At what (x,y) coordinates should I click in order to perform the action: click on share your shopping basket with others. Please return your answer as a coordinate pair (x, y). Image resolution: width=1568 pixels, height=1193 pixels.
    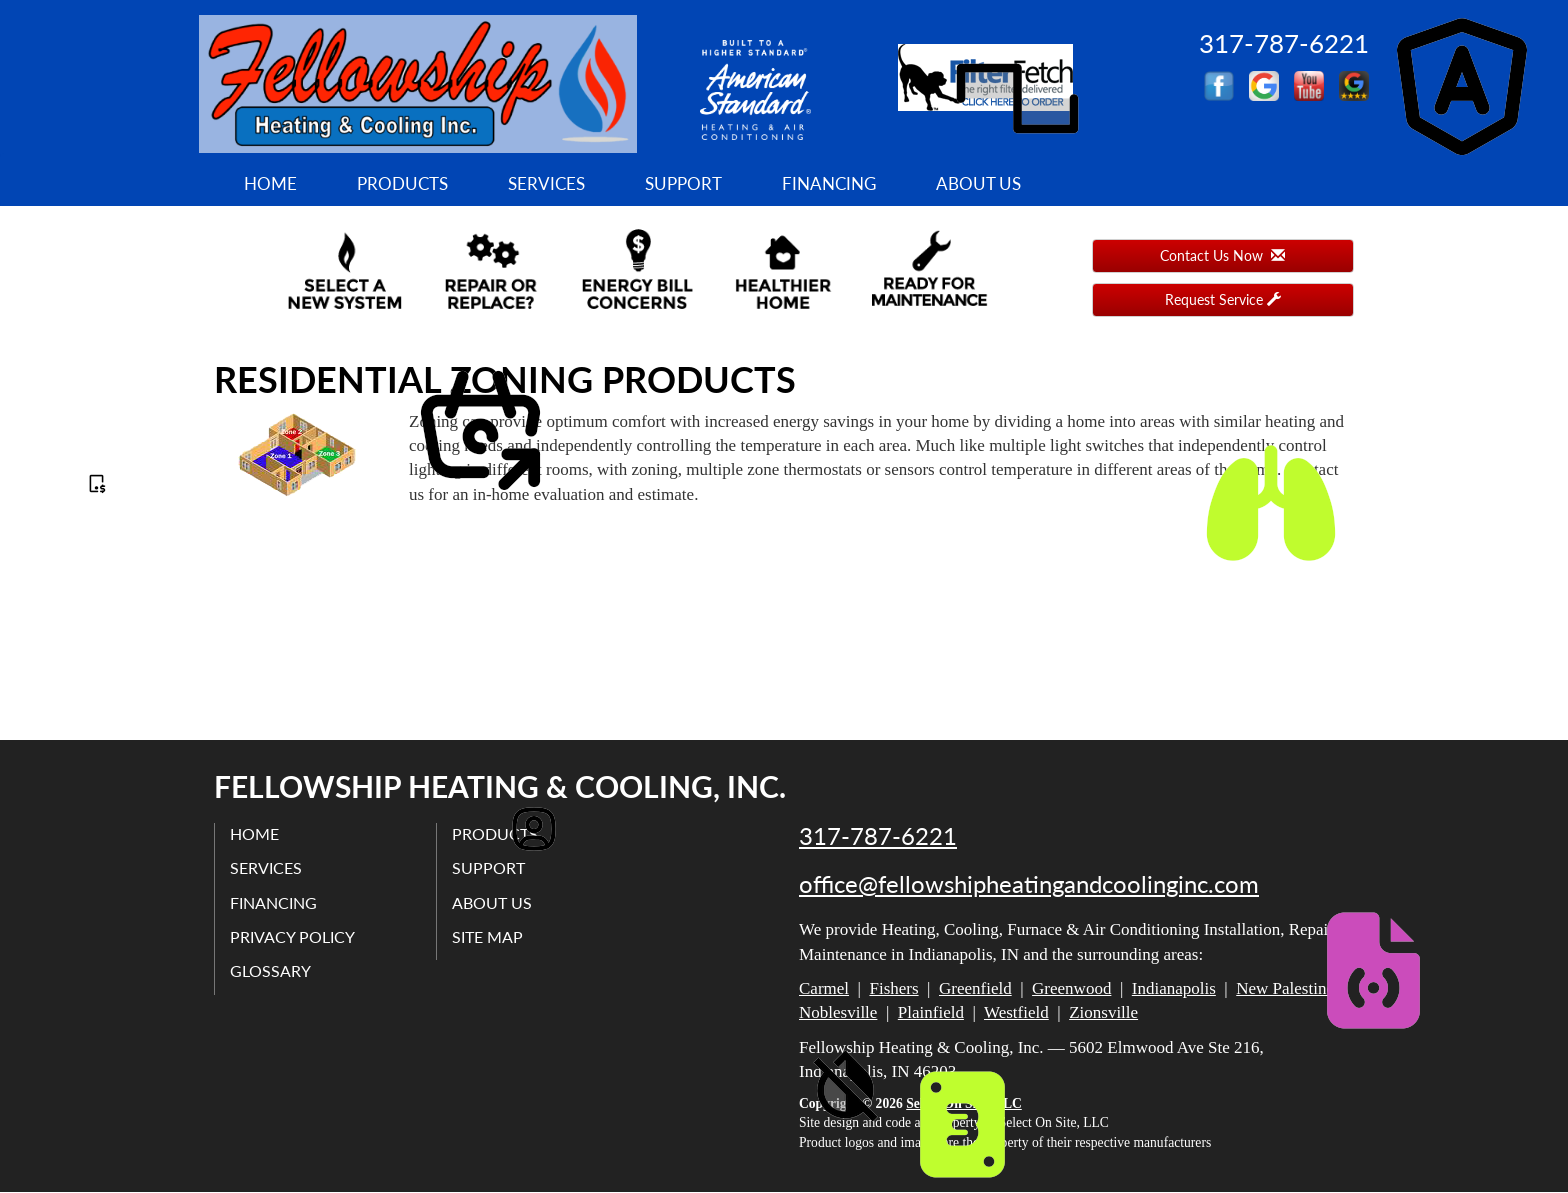
    Looking at the image, I should click on (480, 424).